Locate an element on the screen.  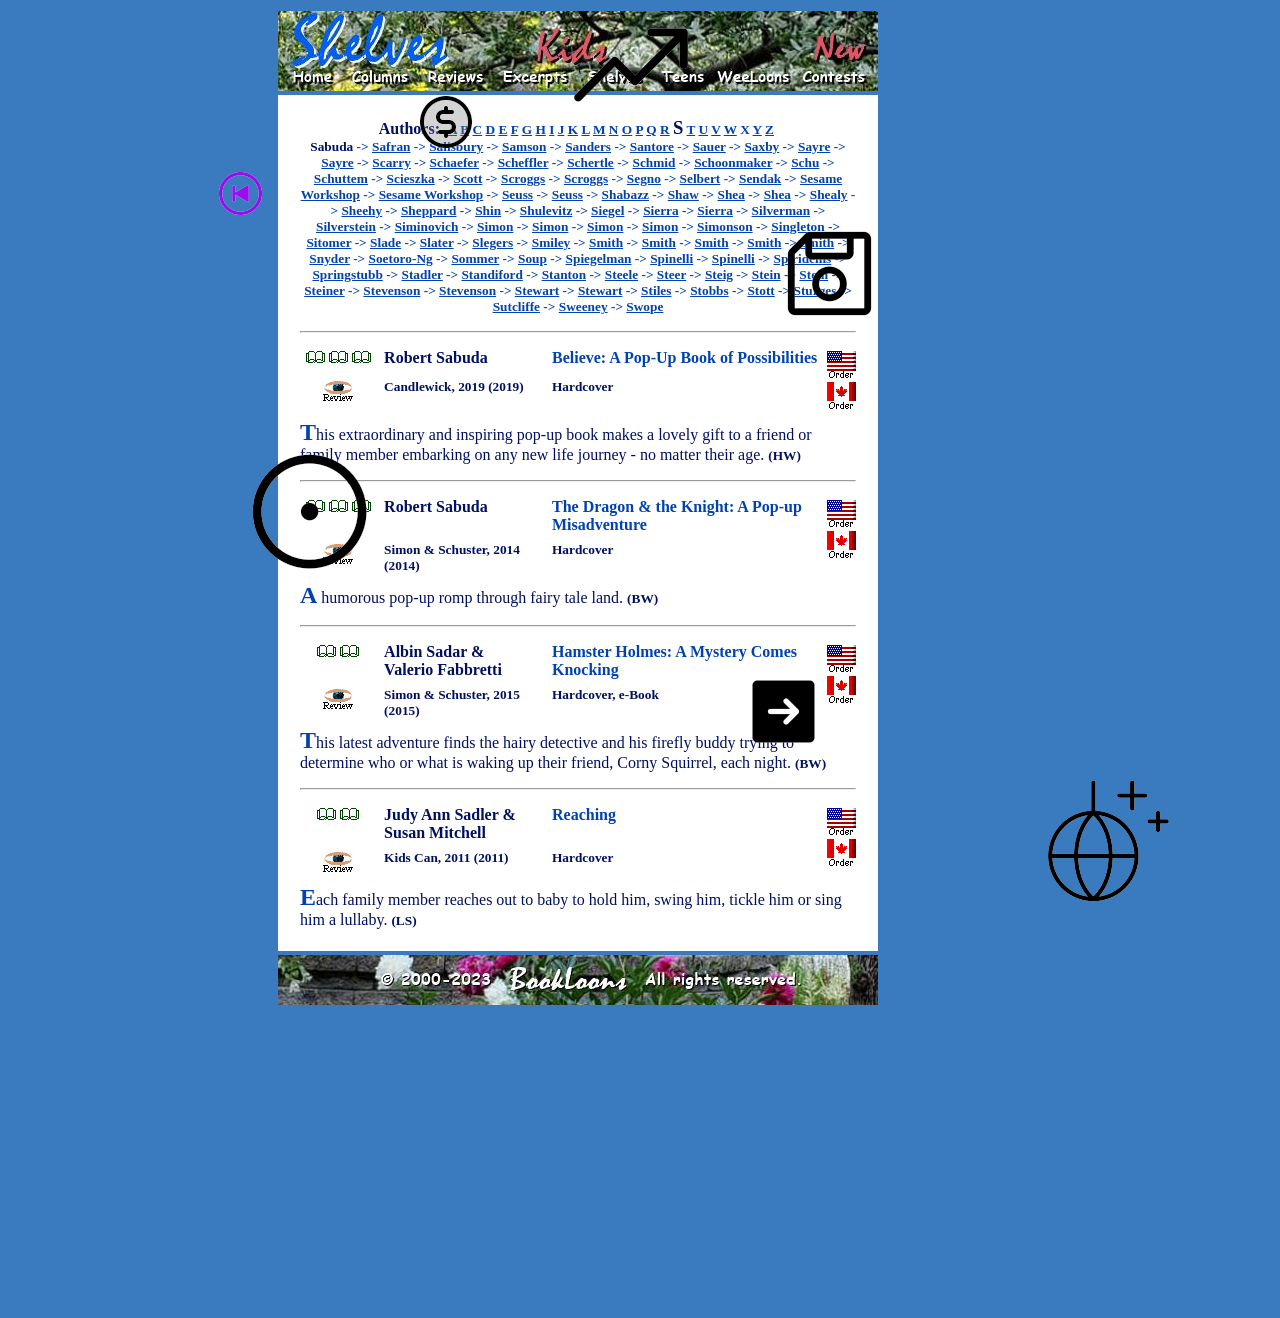
view trending or popular content is located at coordinates (631, 69).